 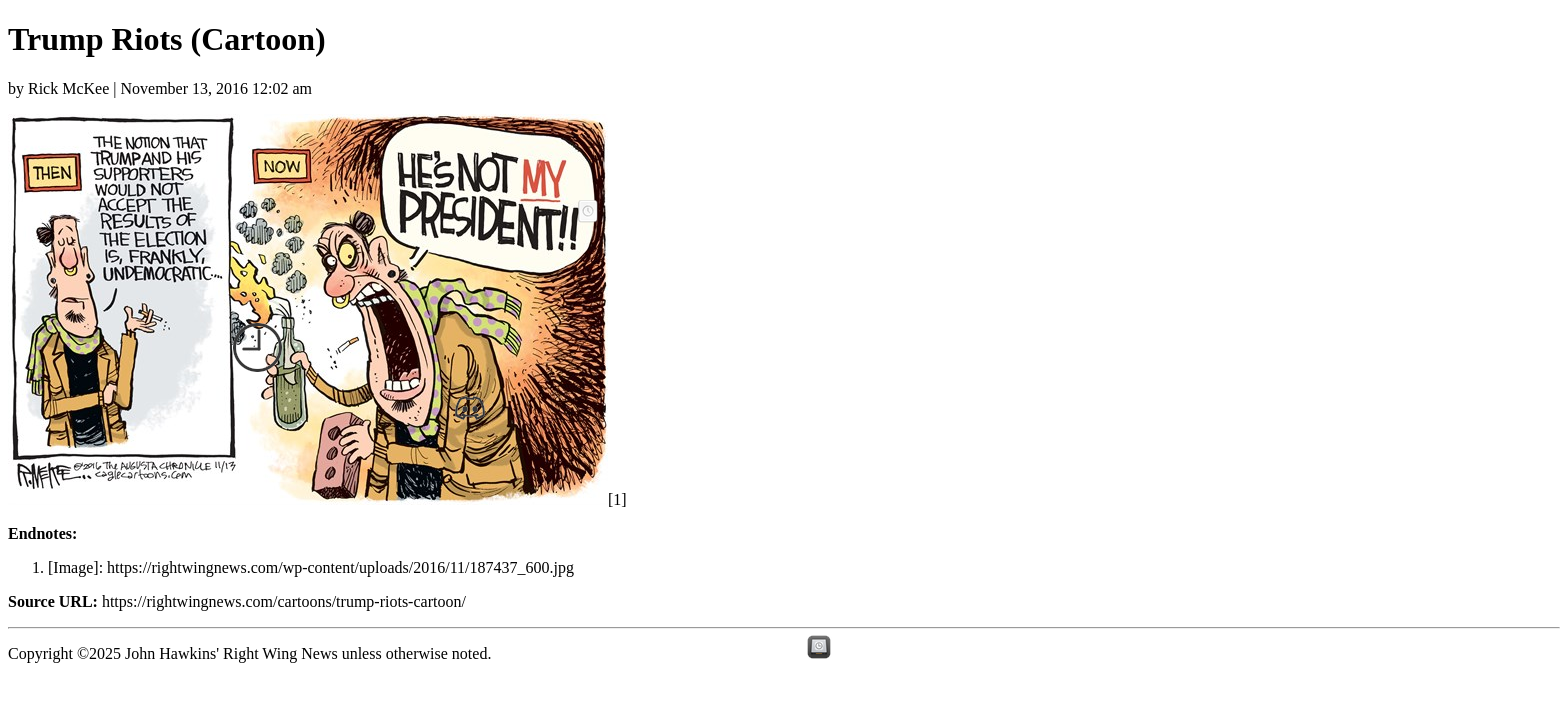 What do you see at coordinates (257, 347) in the screenshot?
I see `access date and time settings` at bounding box center [257, 347].